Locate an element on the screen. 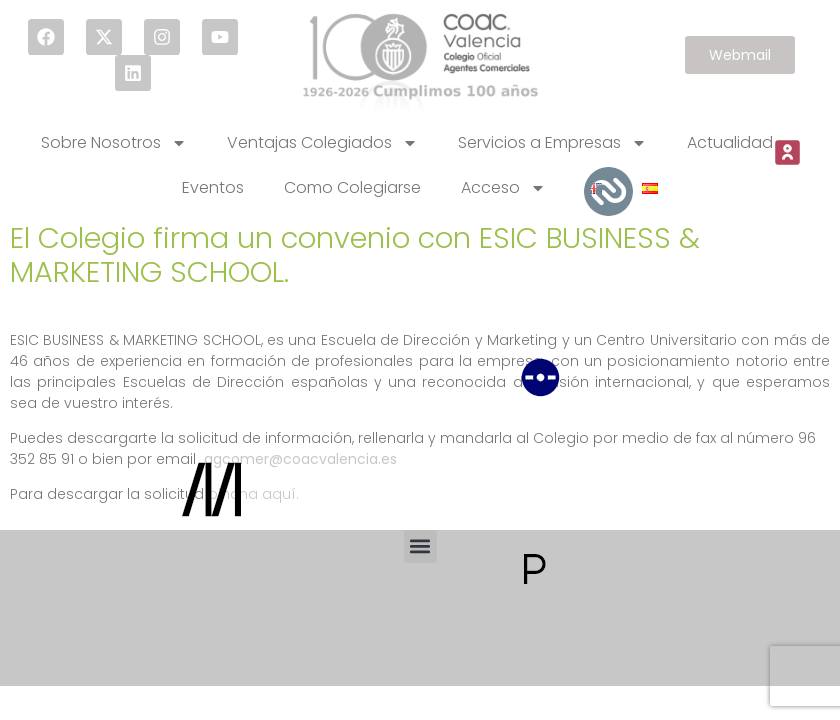 The height and width of the screenshot is (720, 840). view your account profile is located at coordinates (787, 152).